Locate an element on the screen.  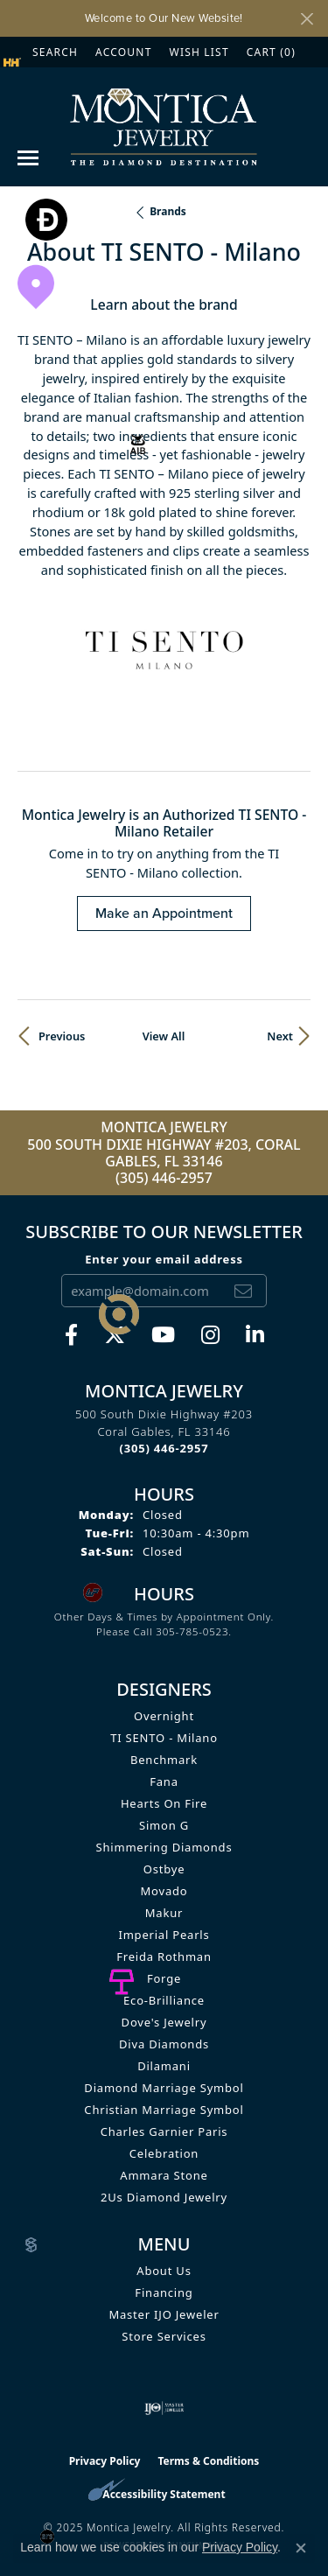
skypack logo is located at coordinates (31, 2244).